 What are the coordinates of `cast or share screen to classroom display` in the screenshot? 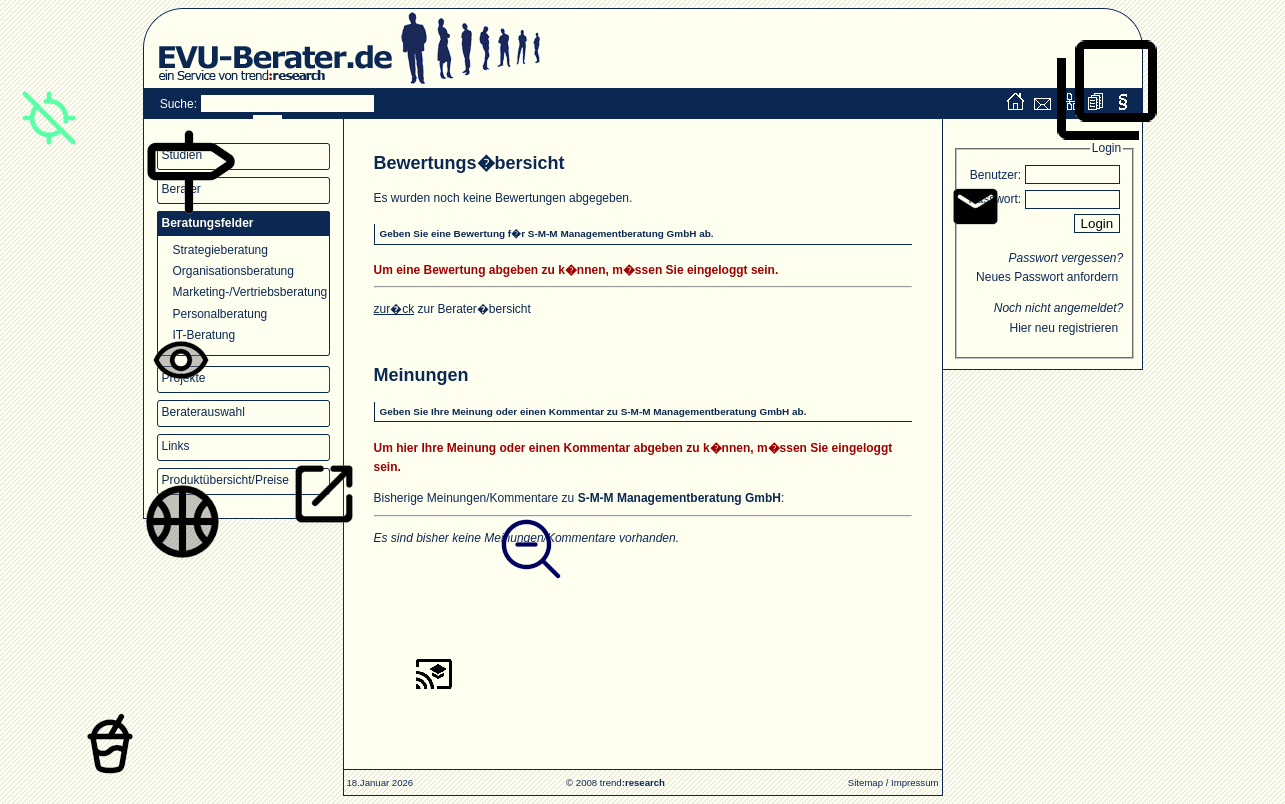 It's located at (434, 674).